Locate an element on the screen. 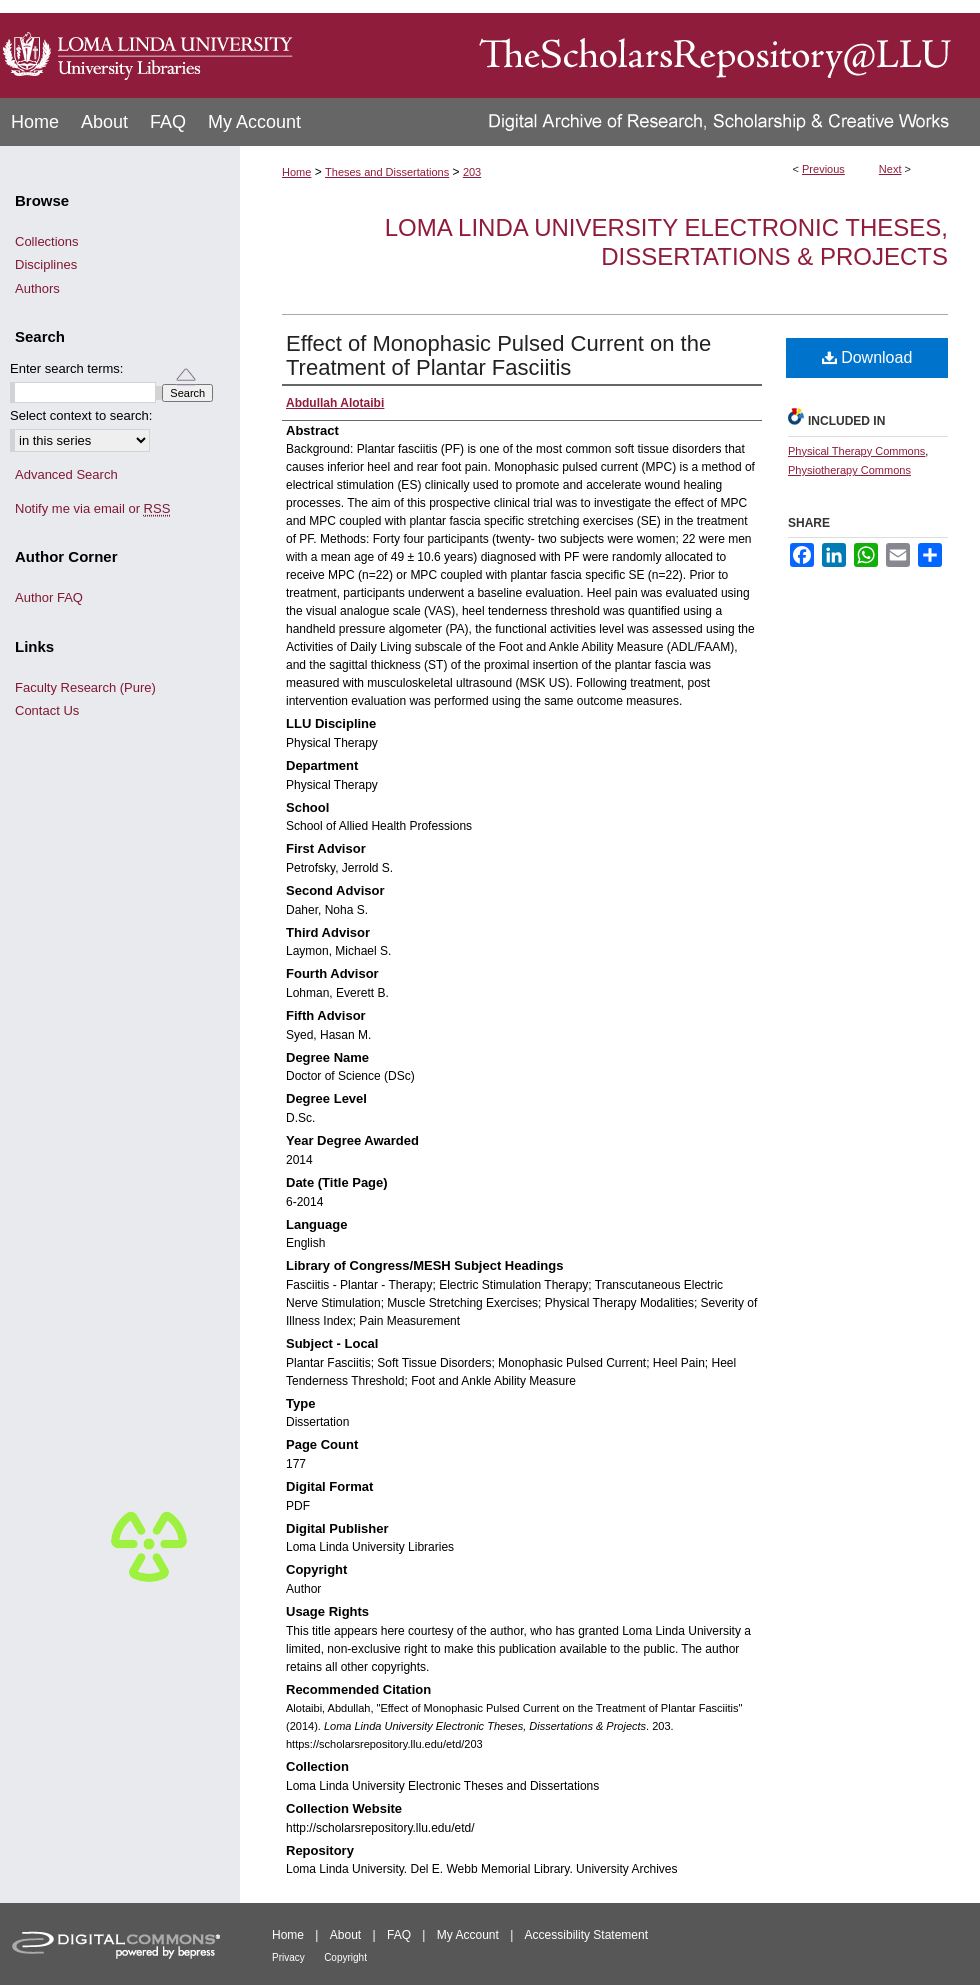 The height and width of the screenshot is (1985, 980). eject media or disc is located at coordinates (186, 378).